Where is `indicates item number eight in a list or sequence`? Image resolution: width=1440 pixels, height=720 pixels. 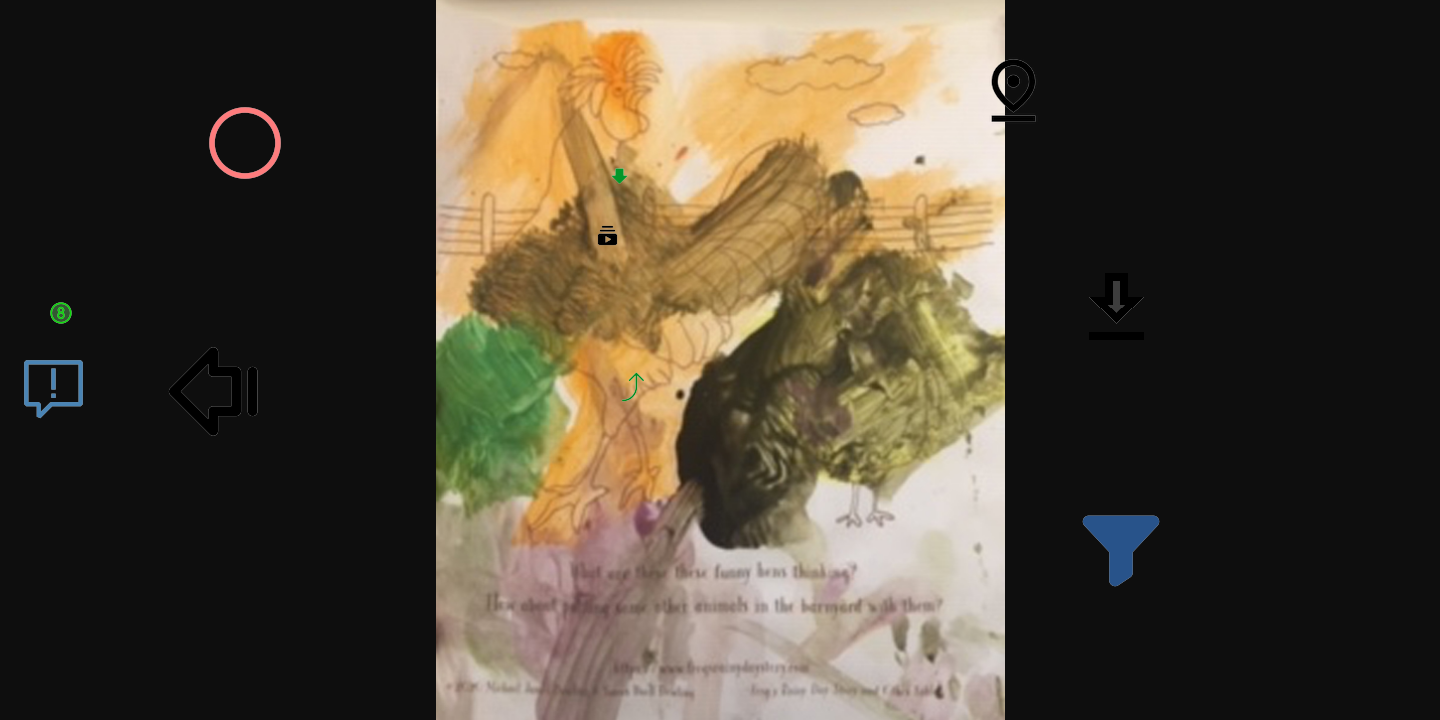 indicates item number eight in a list or sequence is located at coordinates (61, 313).